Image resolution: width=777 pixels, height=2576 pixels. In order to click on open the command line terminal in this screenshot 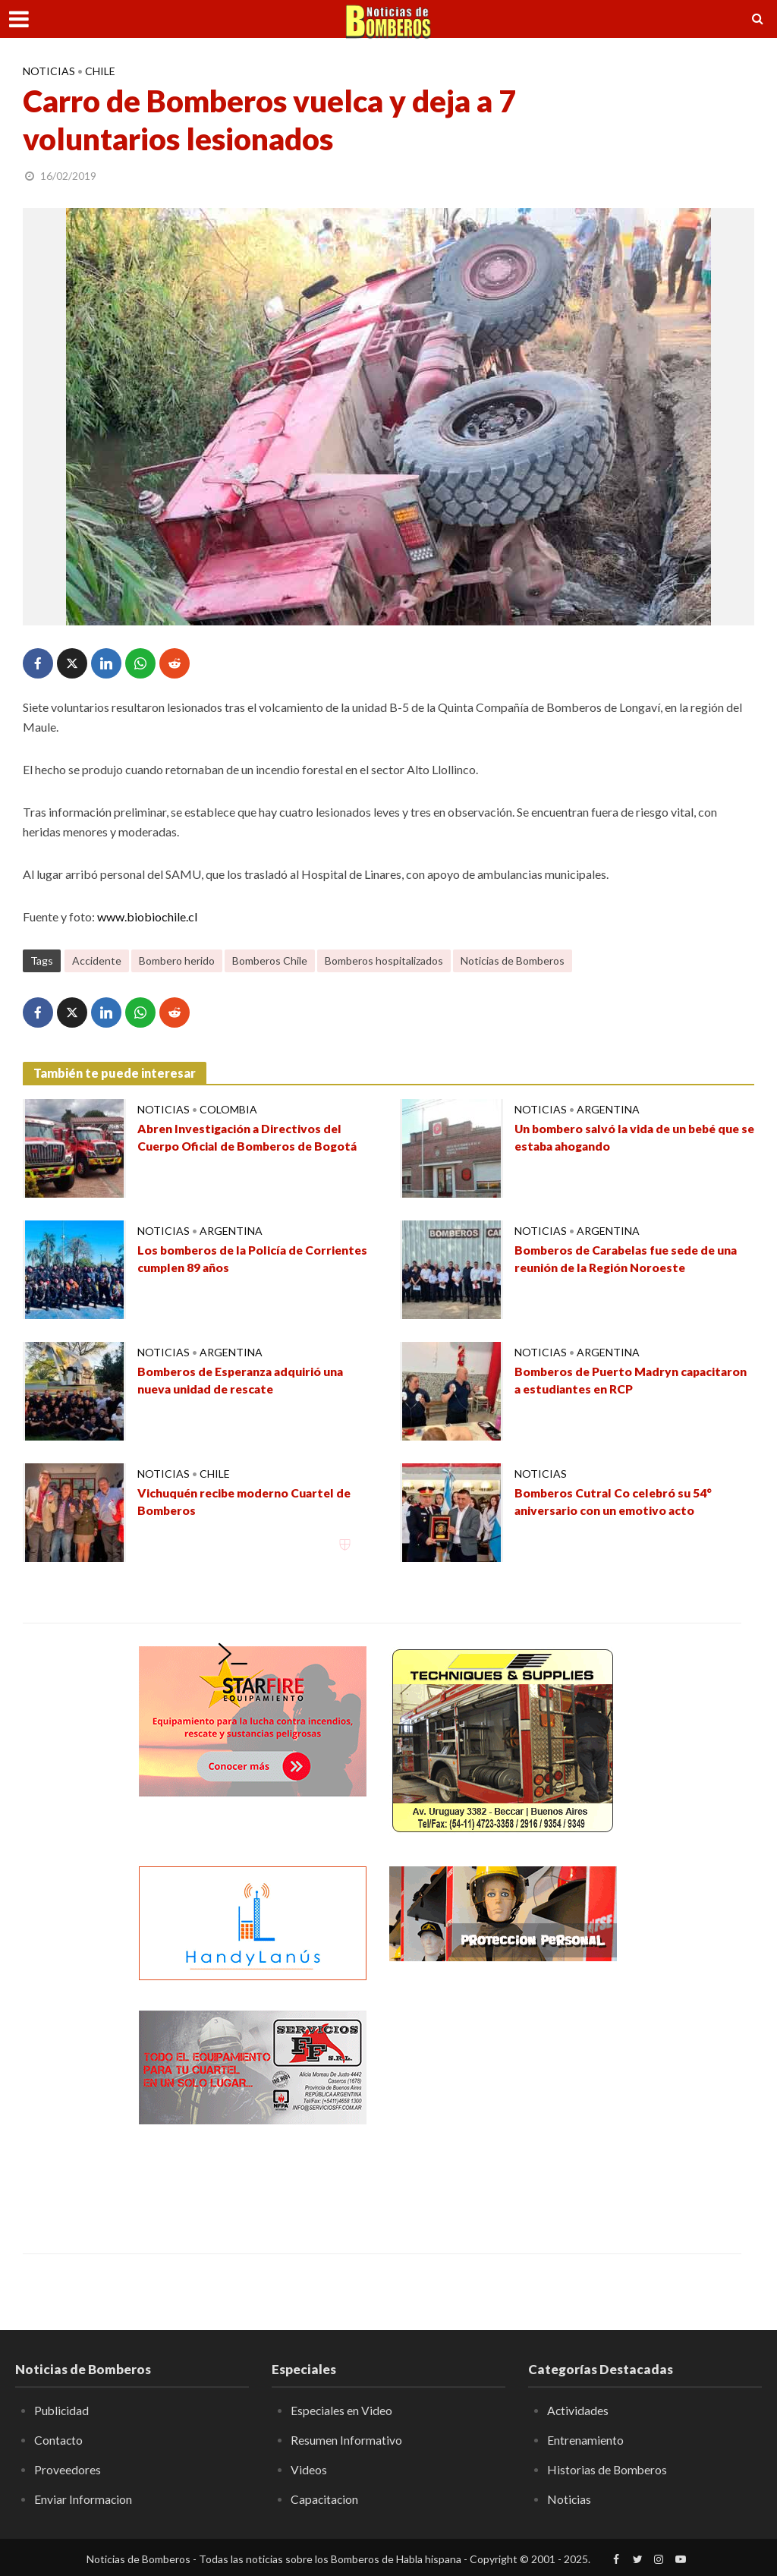, I will do `click(233, 1654)`.